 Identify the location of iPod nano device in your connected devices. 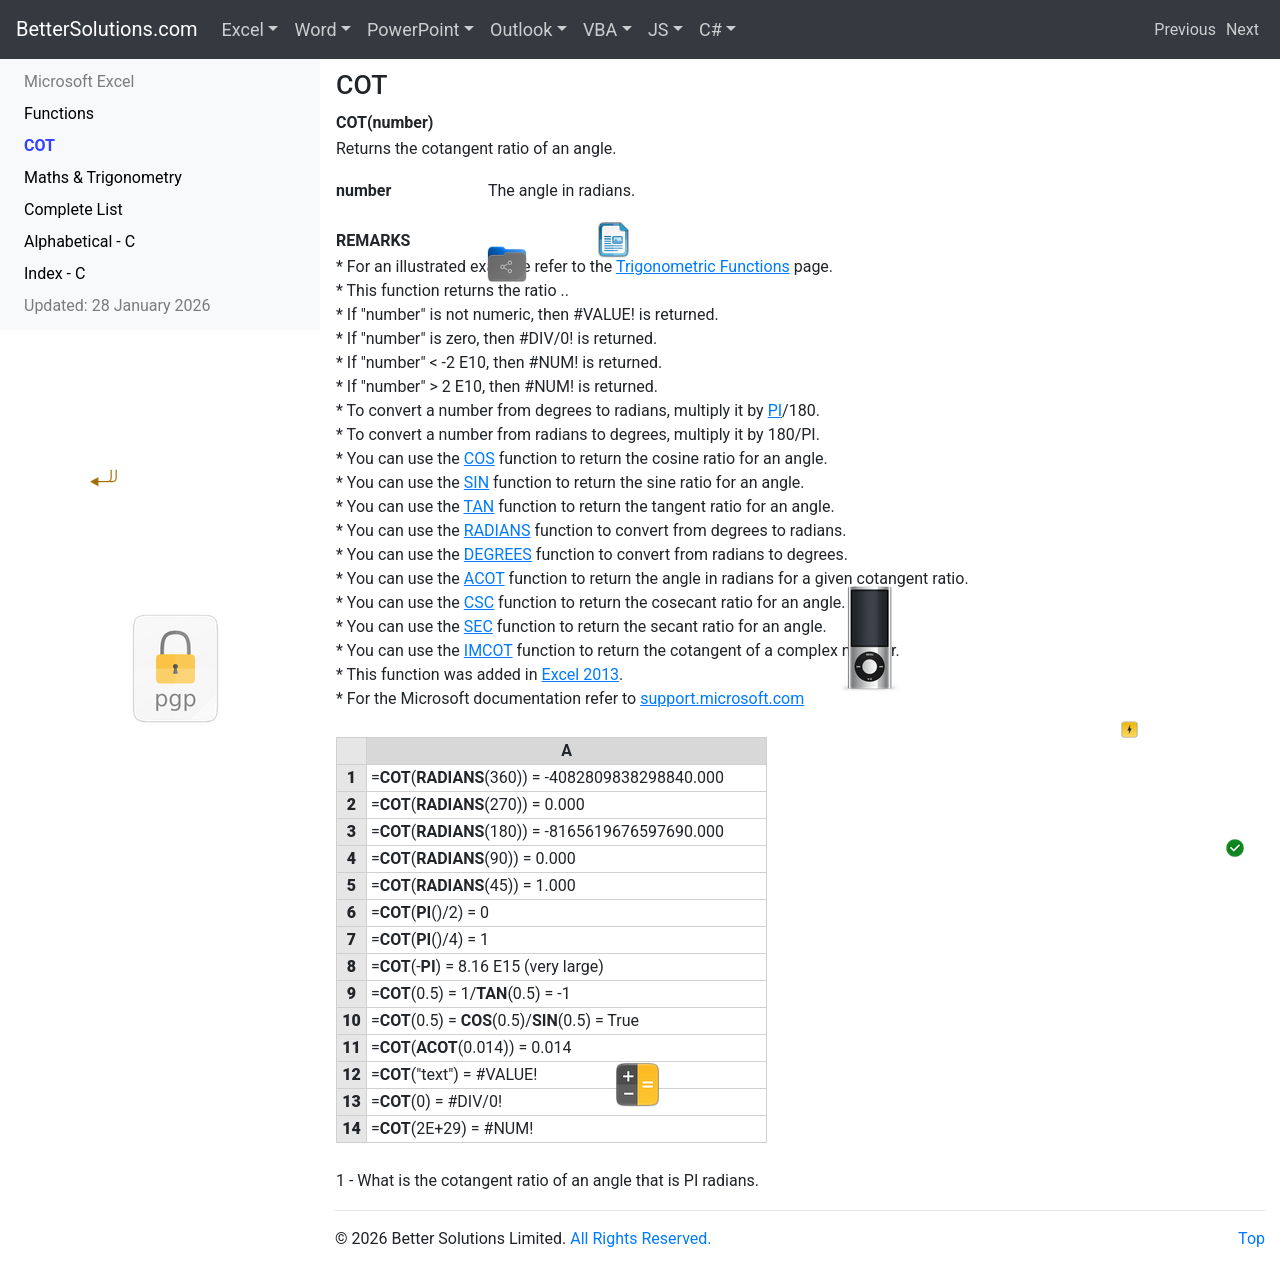
(869, 639).